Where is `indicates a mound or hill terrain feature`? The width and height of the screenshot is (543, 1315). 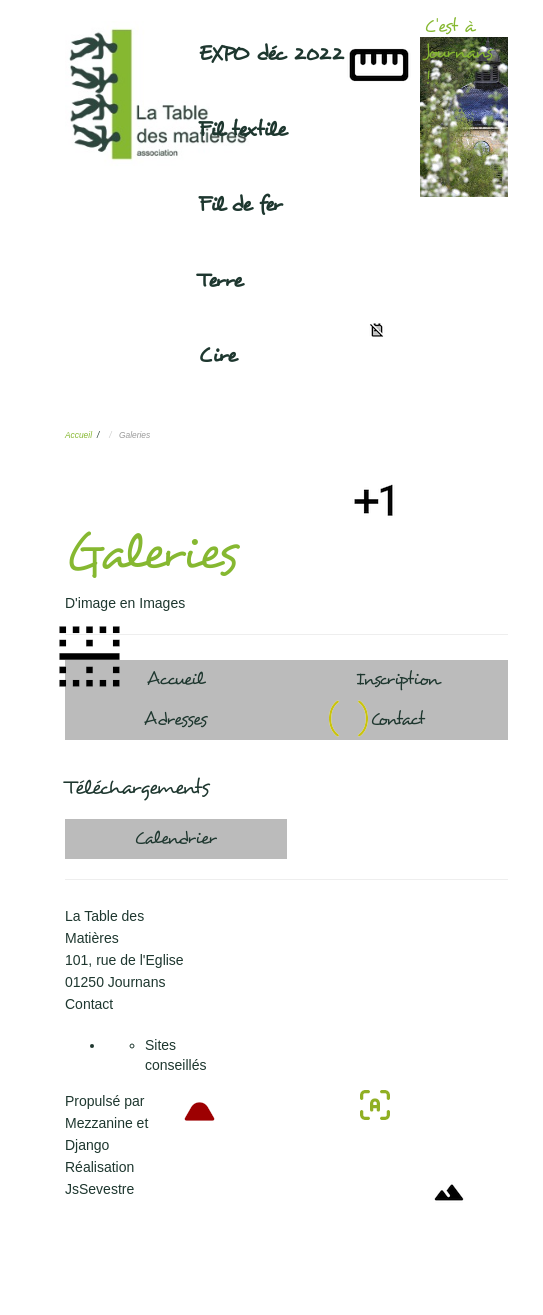 indicates a mound or hill terrain feature is located at coordinates (199, 1111).